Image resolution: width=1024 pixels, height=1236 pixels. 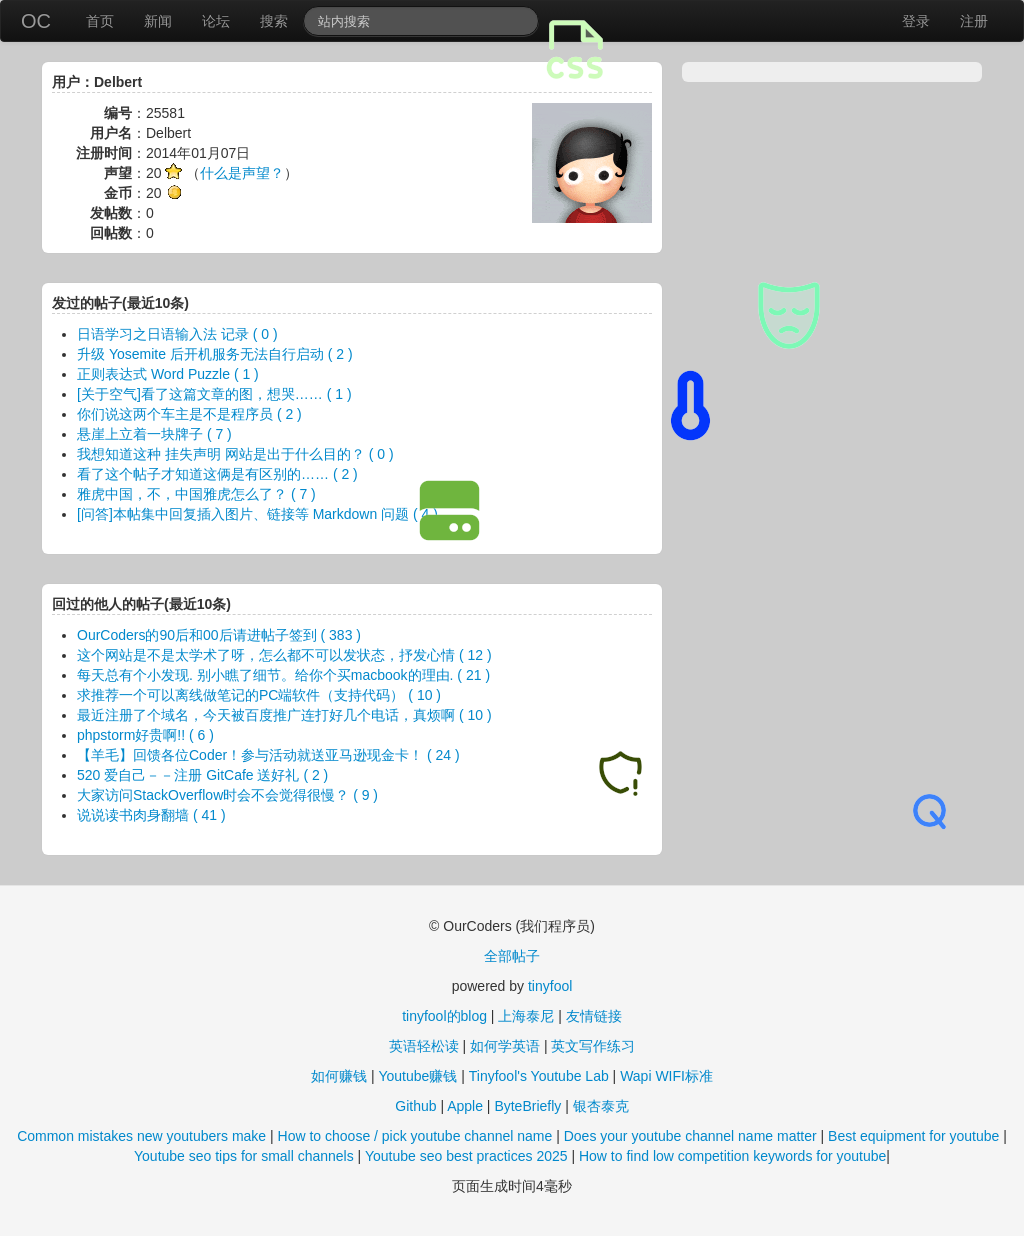 What do you see at coordinates (690, 405) in the screenshot?
I see `indicates maximum temperature level` at bounding box center [690, 405].